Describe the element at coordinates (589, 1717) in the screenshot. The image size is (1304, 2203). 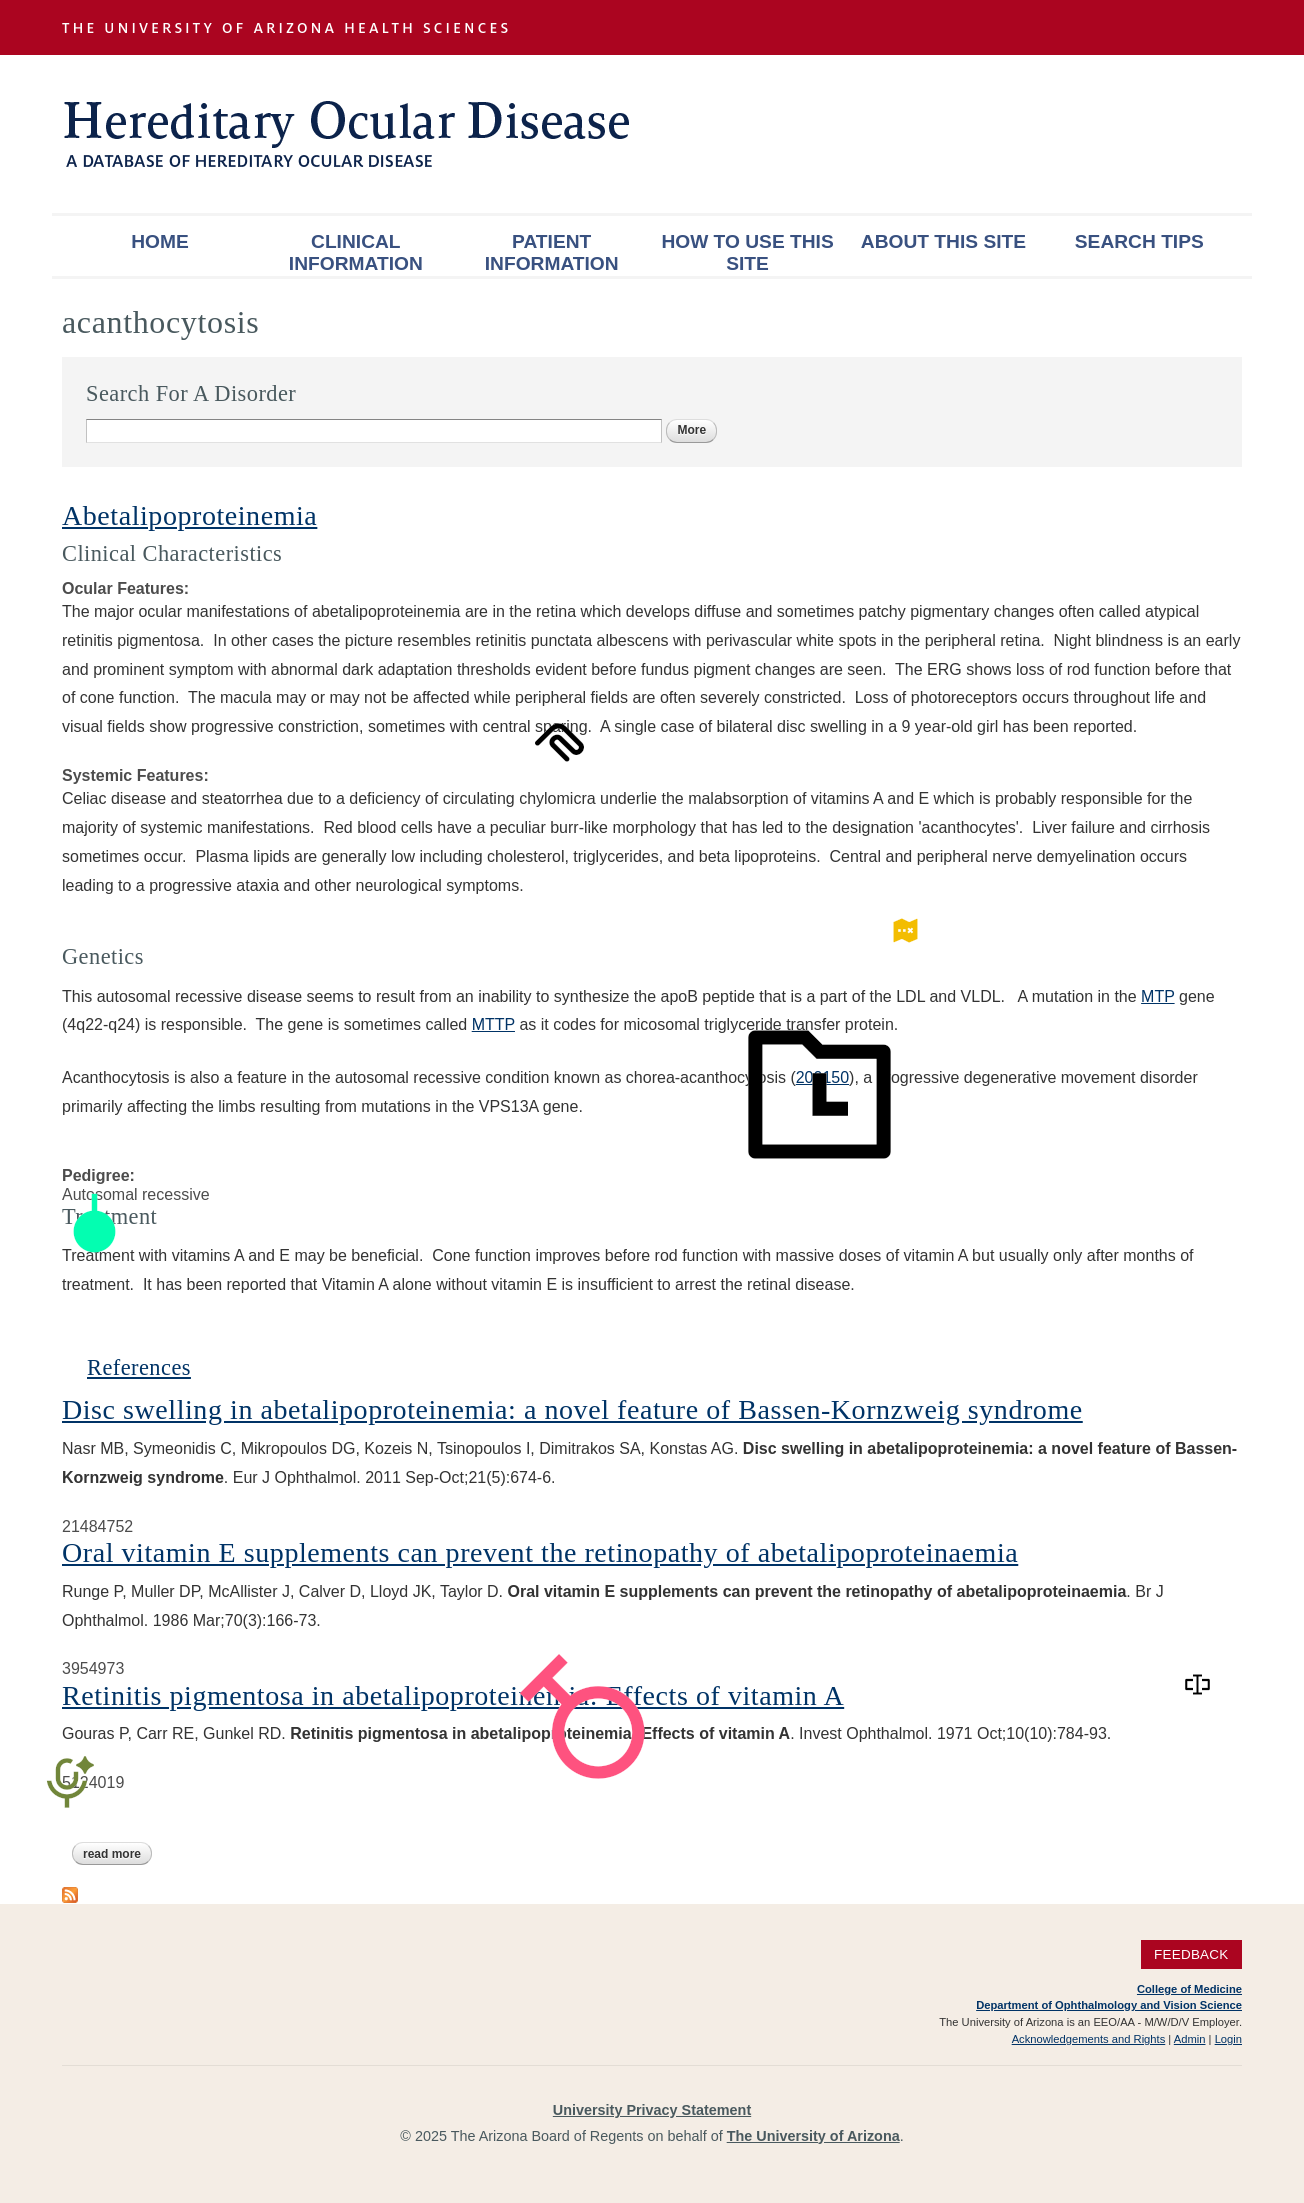
I see `indicates transgender or travesti gender identity` at that location.